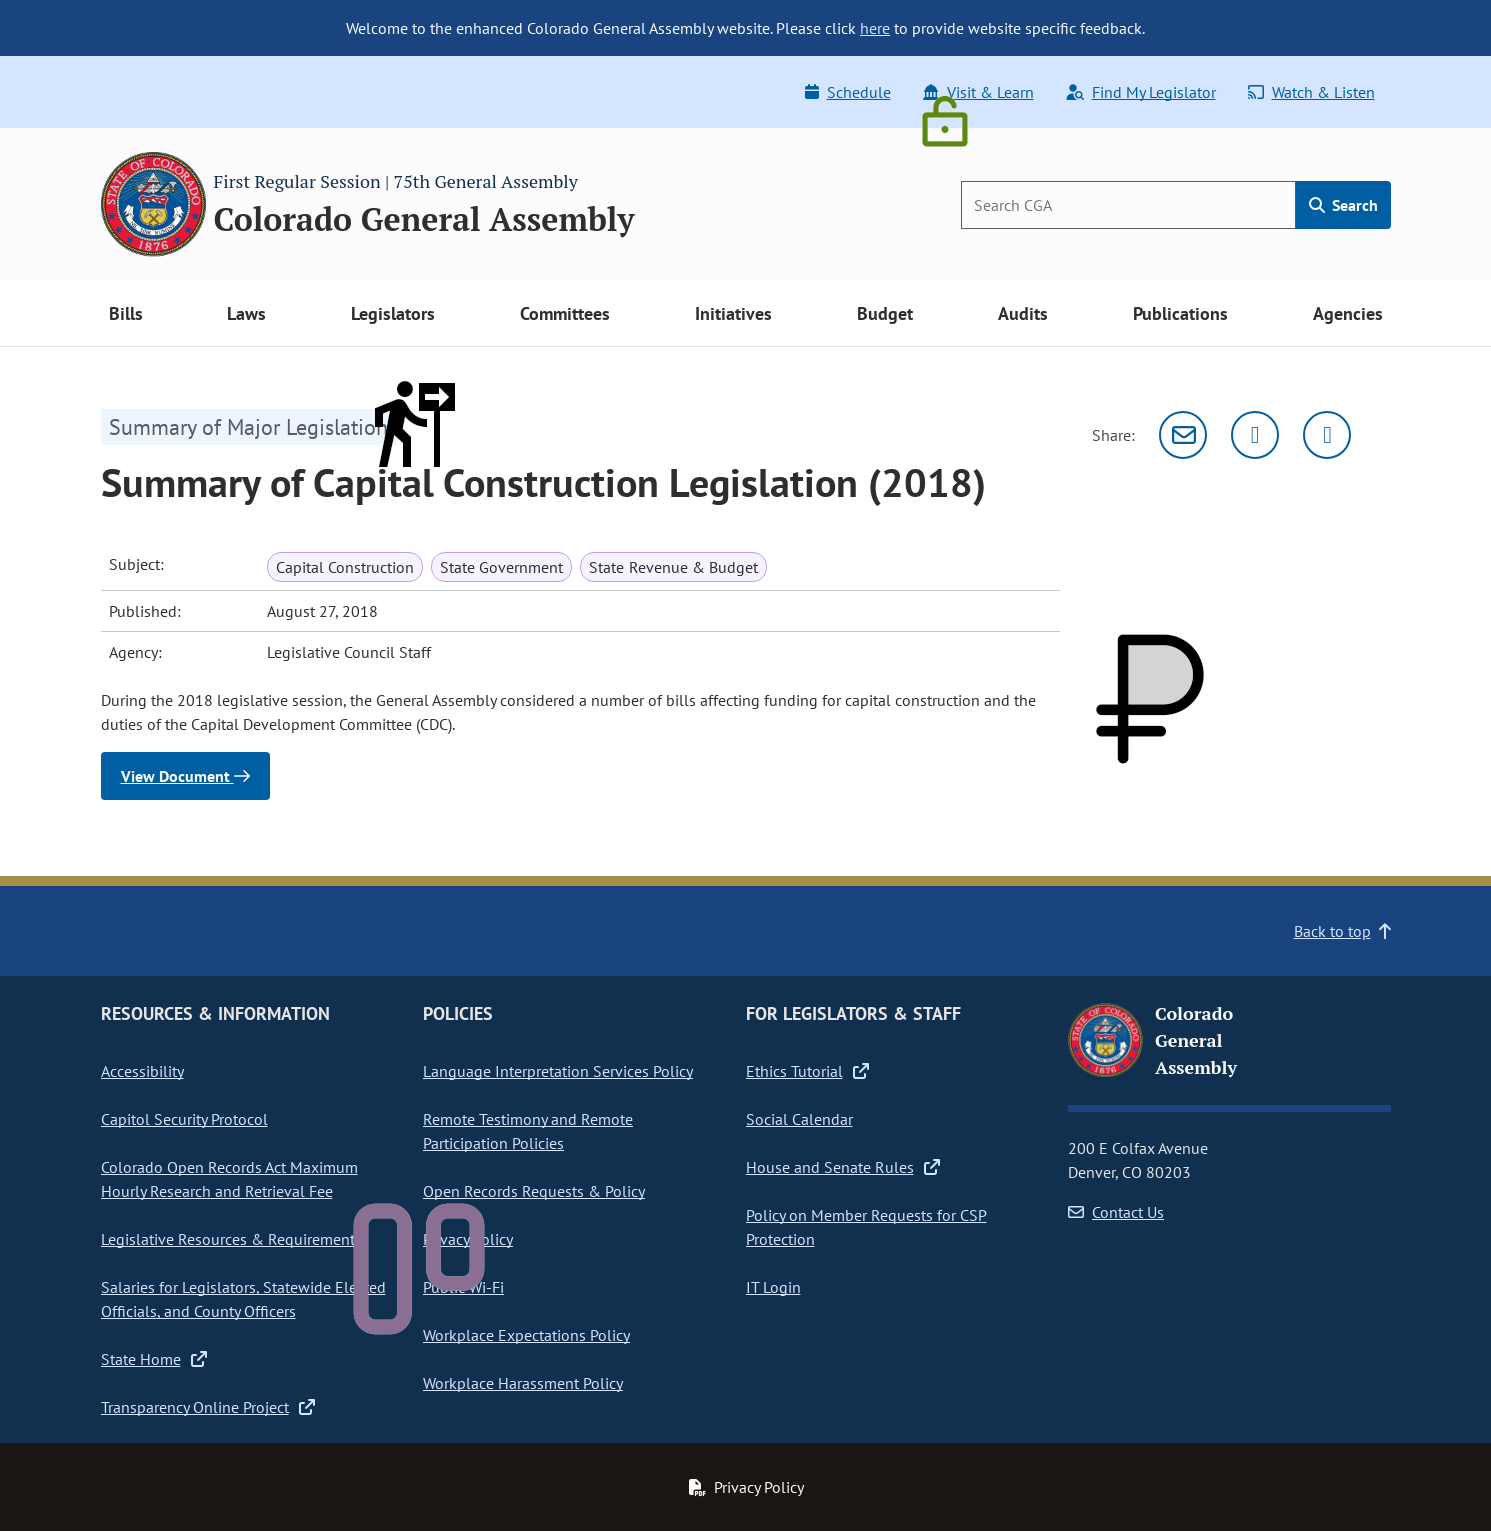  Describe the element at coordinates (1150, 699) in the screenshot. I see `view price in russian rubles` at that location.